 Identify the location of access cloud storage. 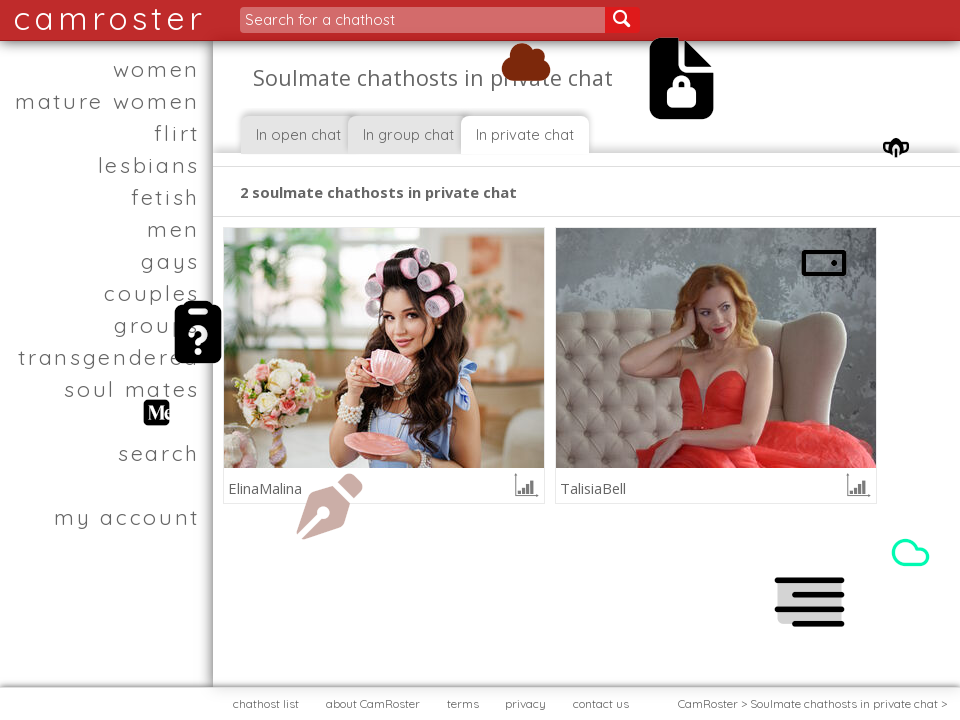
(910, 552).